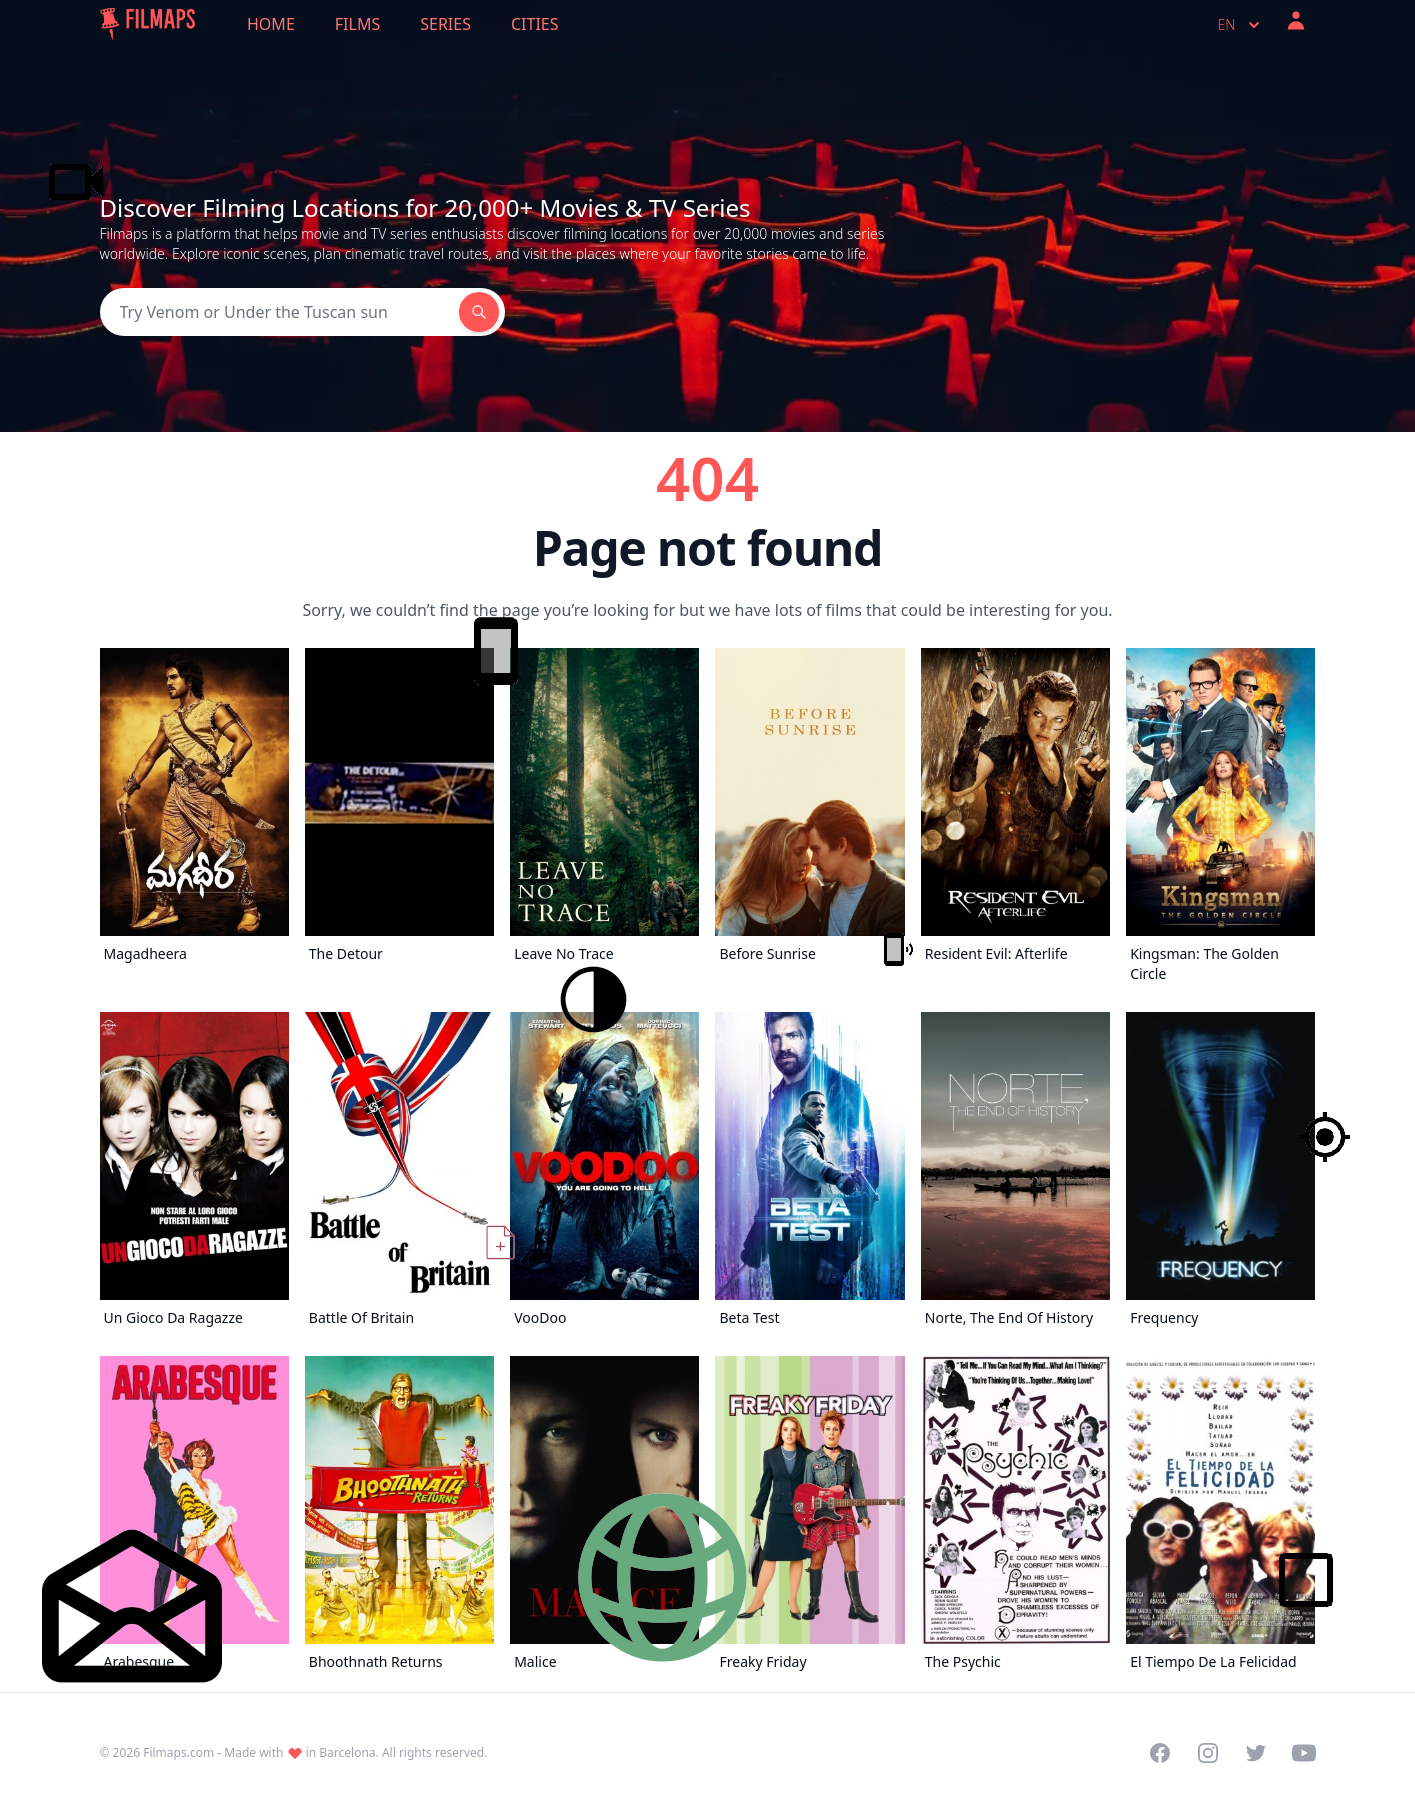  Describe the element at coordinates (496, 651) in the screenshot. I see `switch to mobile view` at that location.